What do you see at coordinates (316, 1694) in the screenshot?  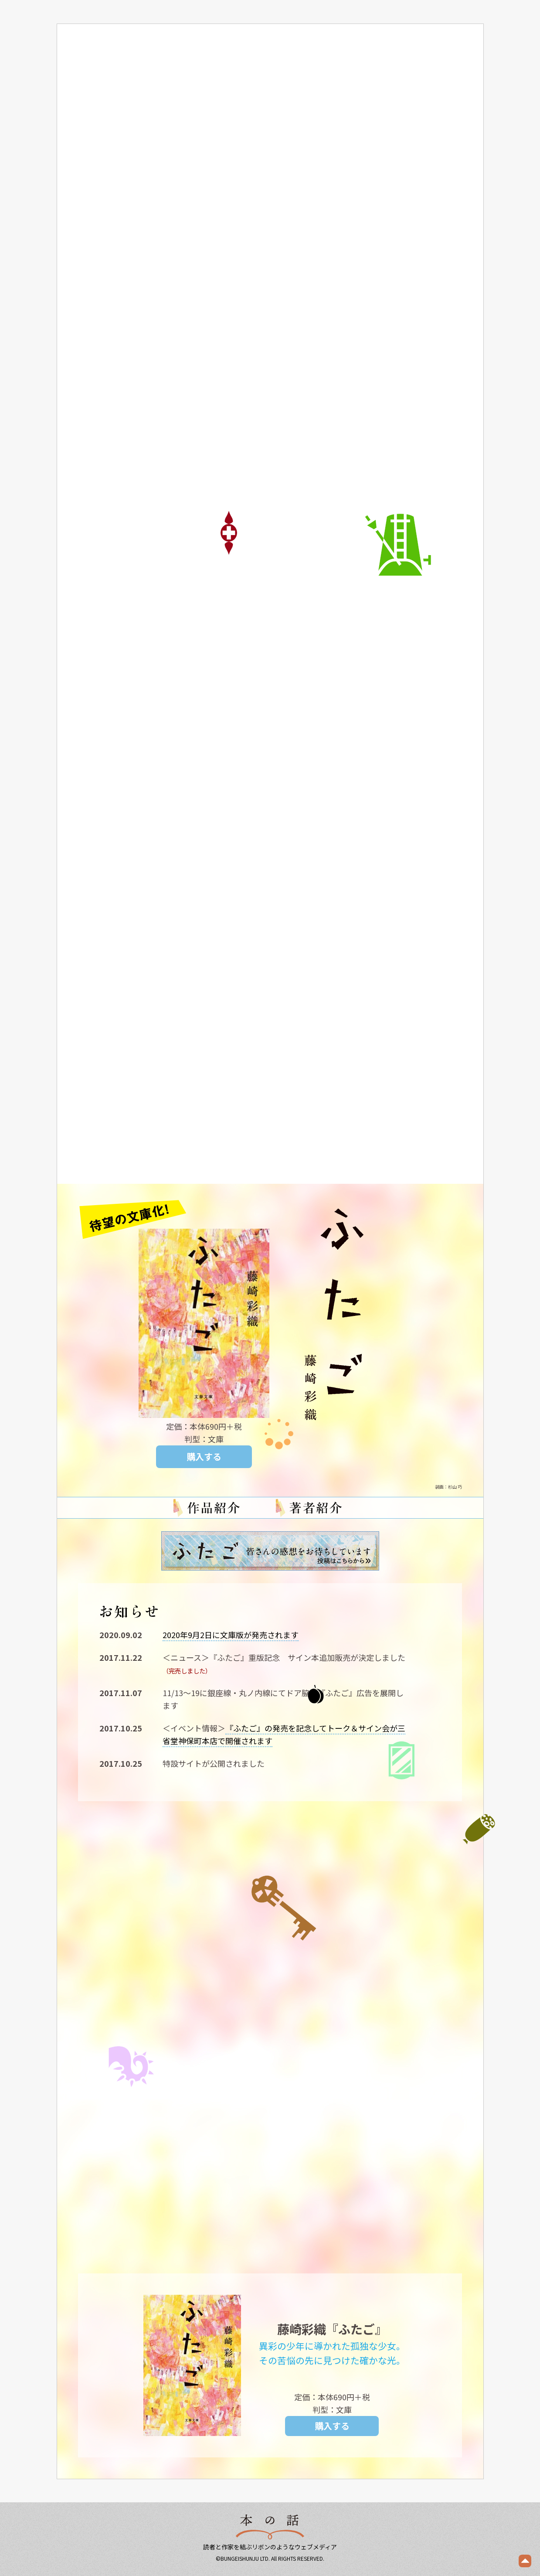 I see `select peach flavor or ingredient` at bounding box center [316, 1694].